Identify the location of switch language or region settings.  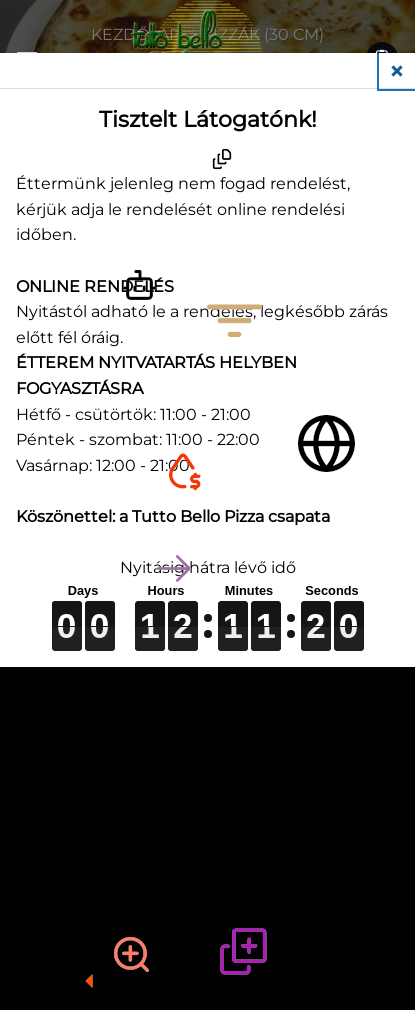
(326, 443).